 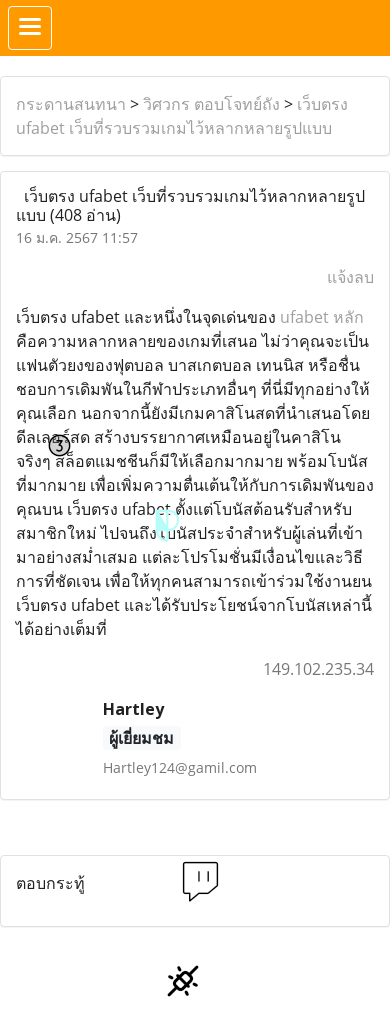 I want to click on phosphor icons logo, so click(x=165, y=524).